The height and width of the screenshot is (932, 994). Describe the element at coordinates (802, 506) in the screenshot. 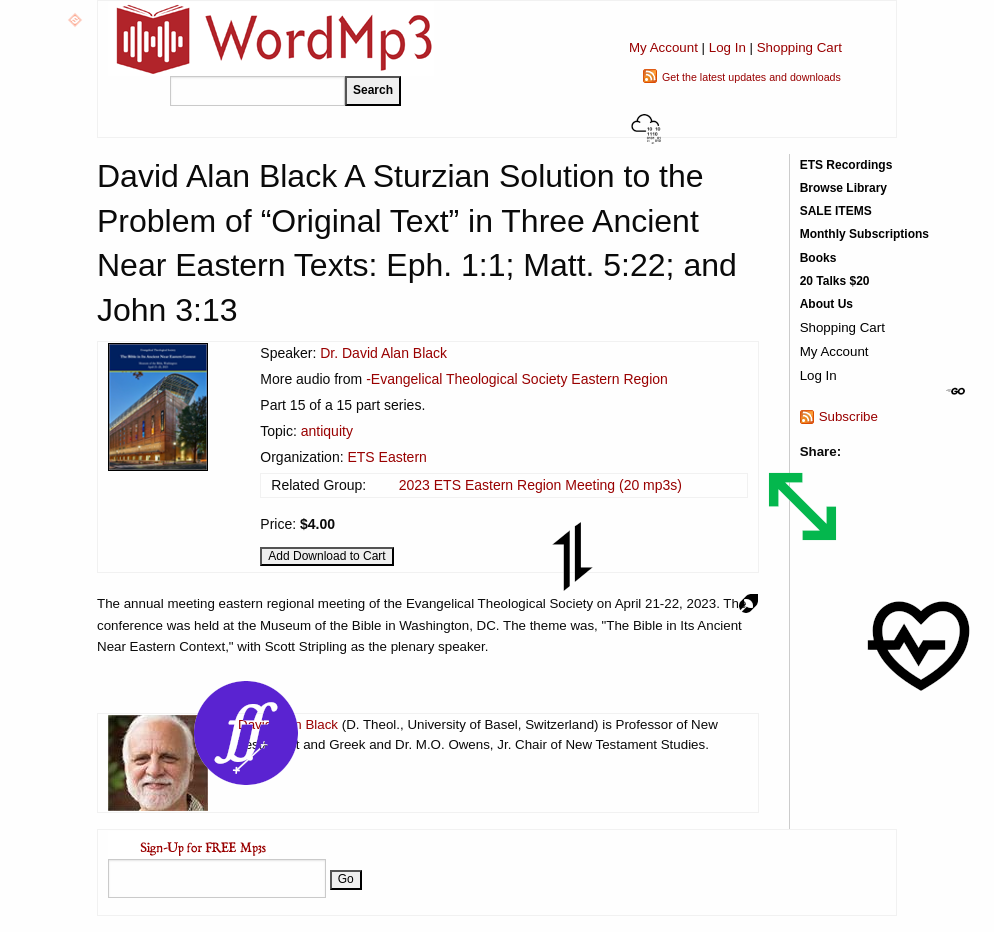

I see `expand content to full screen` at that location.